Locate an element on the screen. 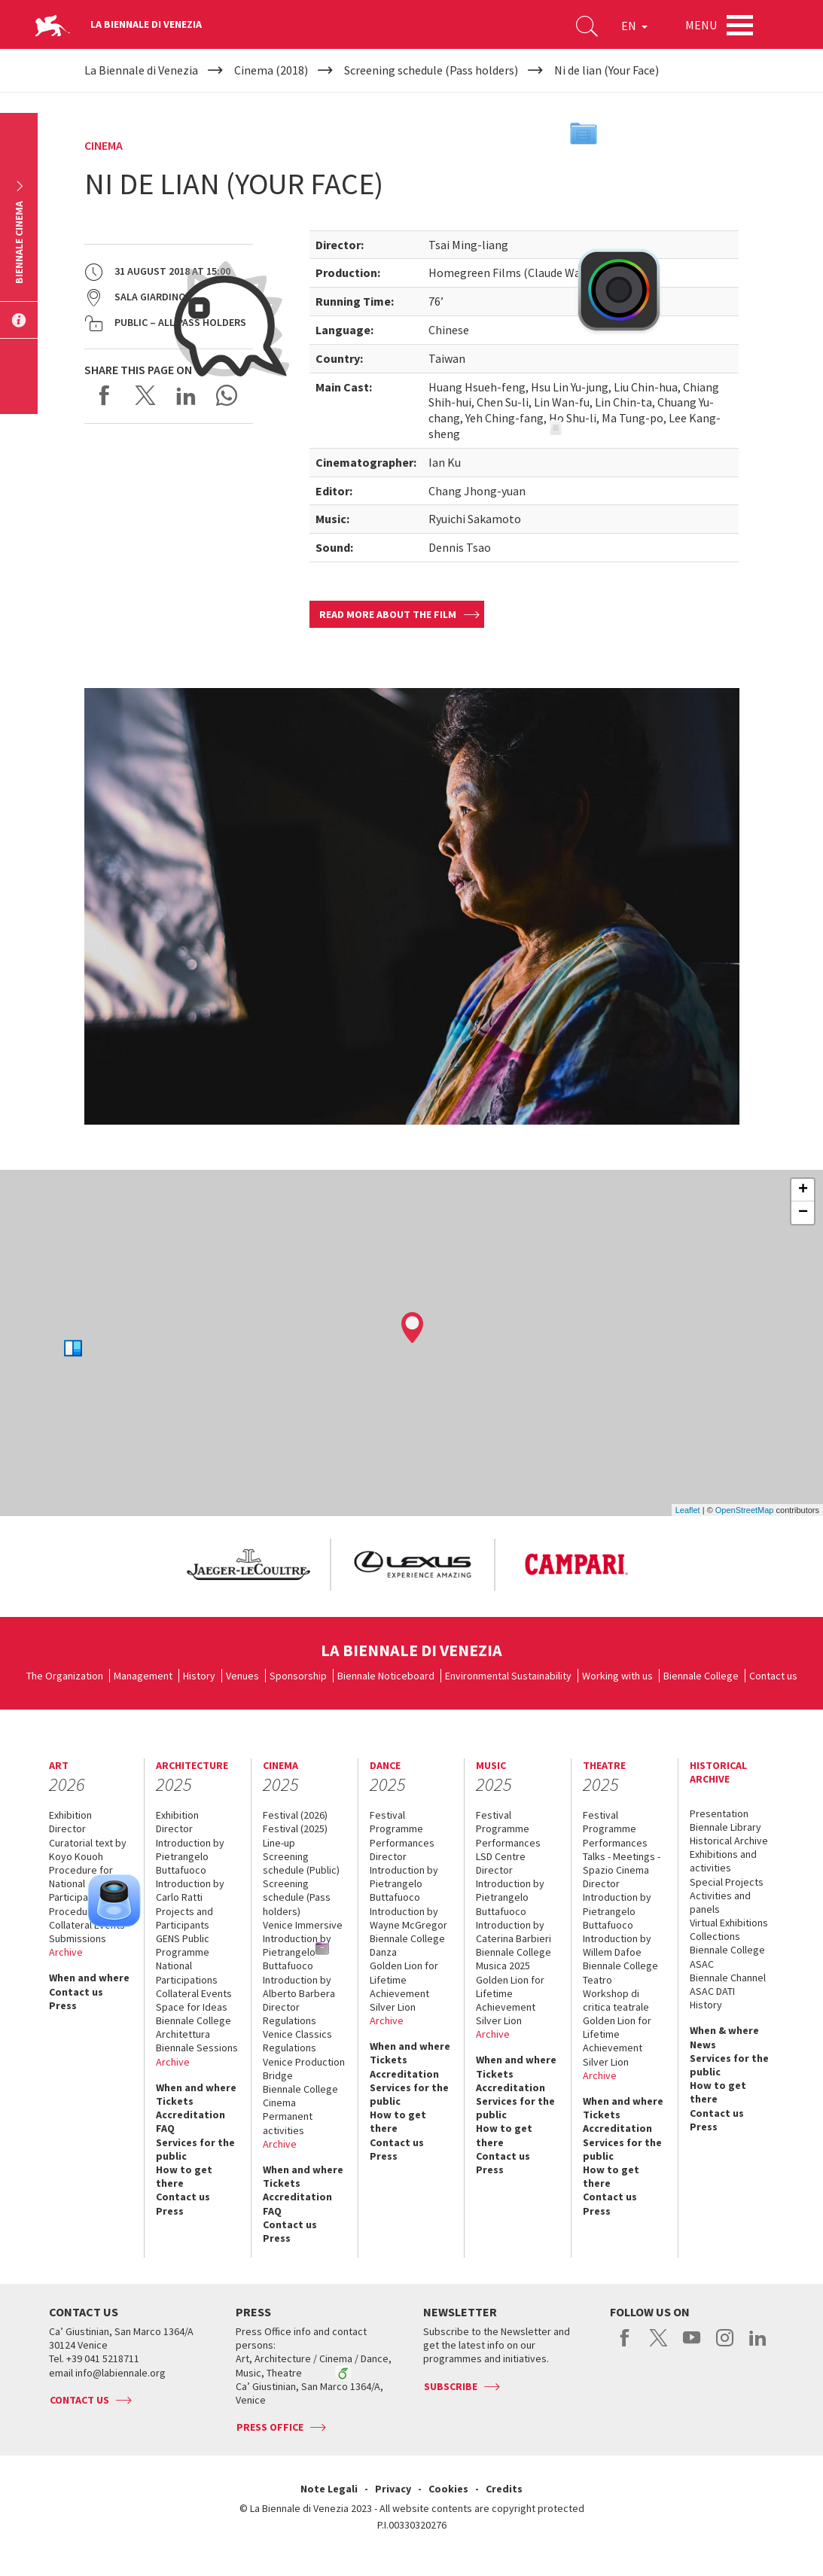  open preview app to view images and PDFs is located at coordinates (114, 1900).